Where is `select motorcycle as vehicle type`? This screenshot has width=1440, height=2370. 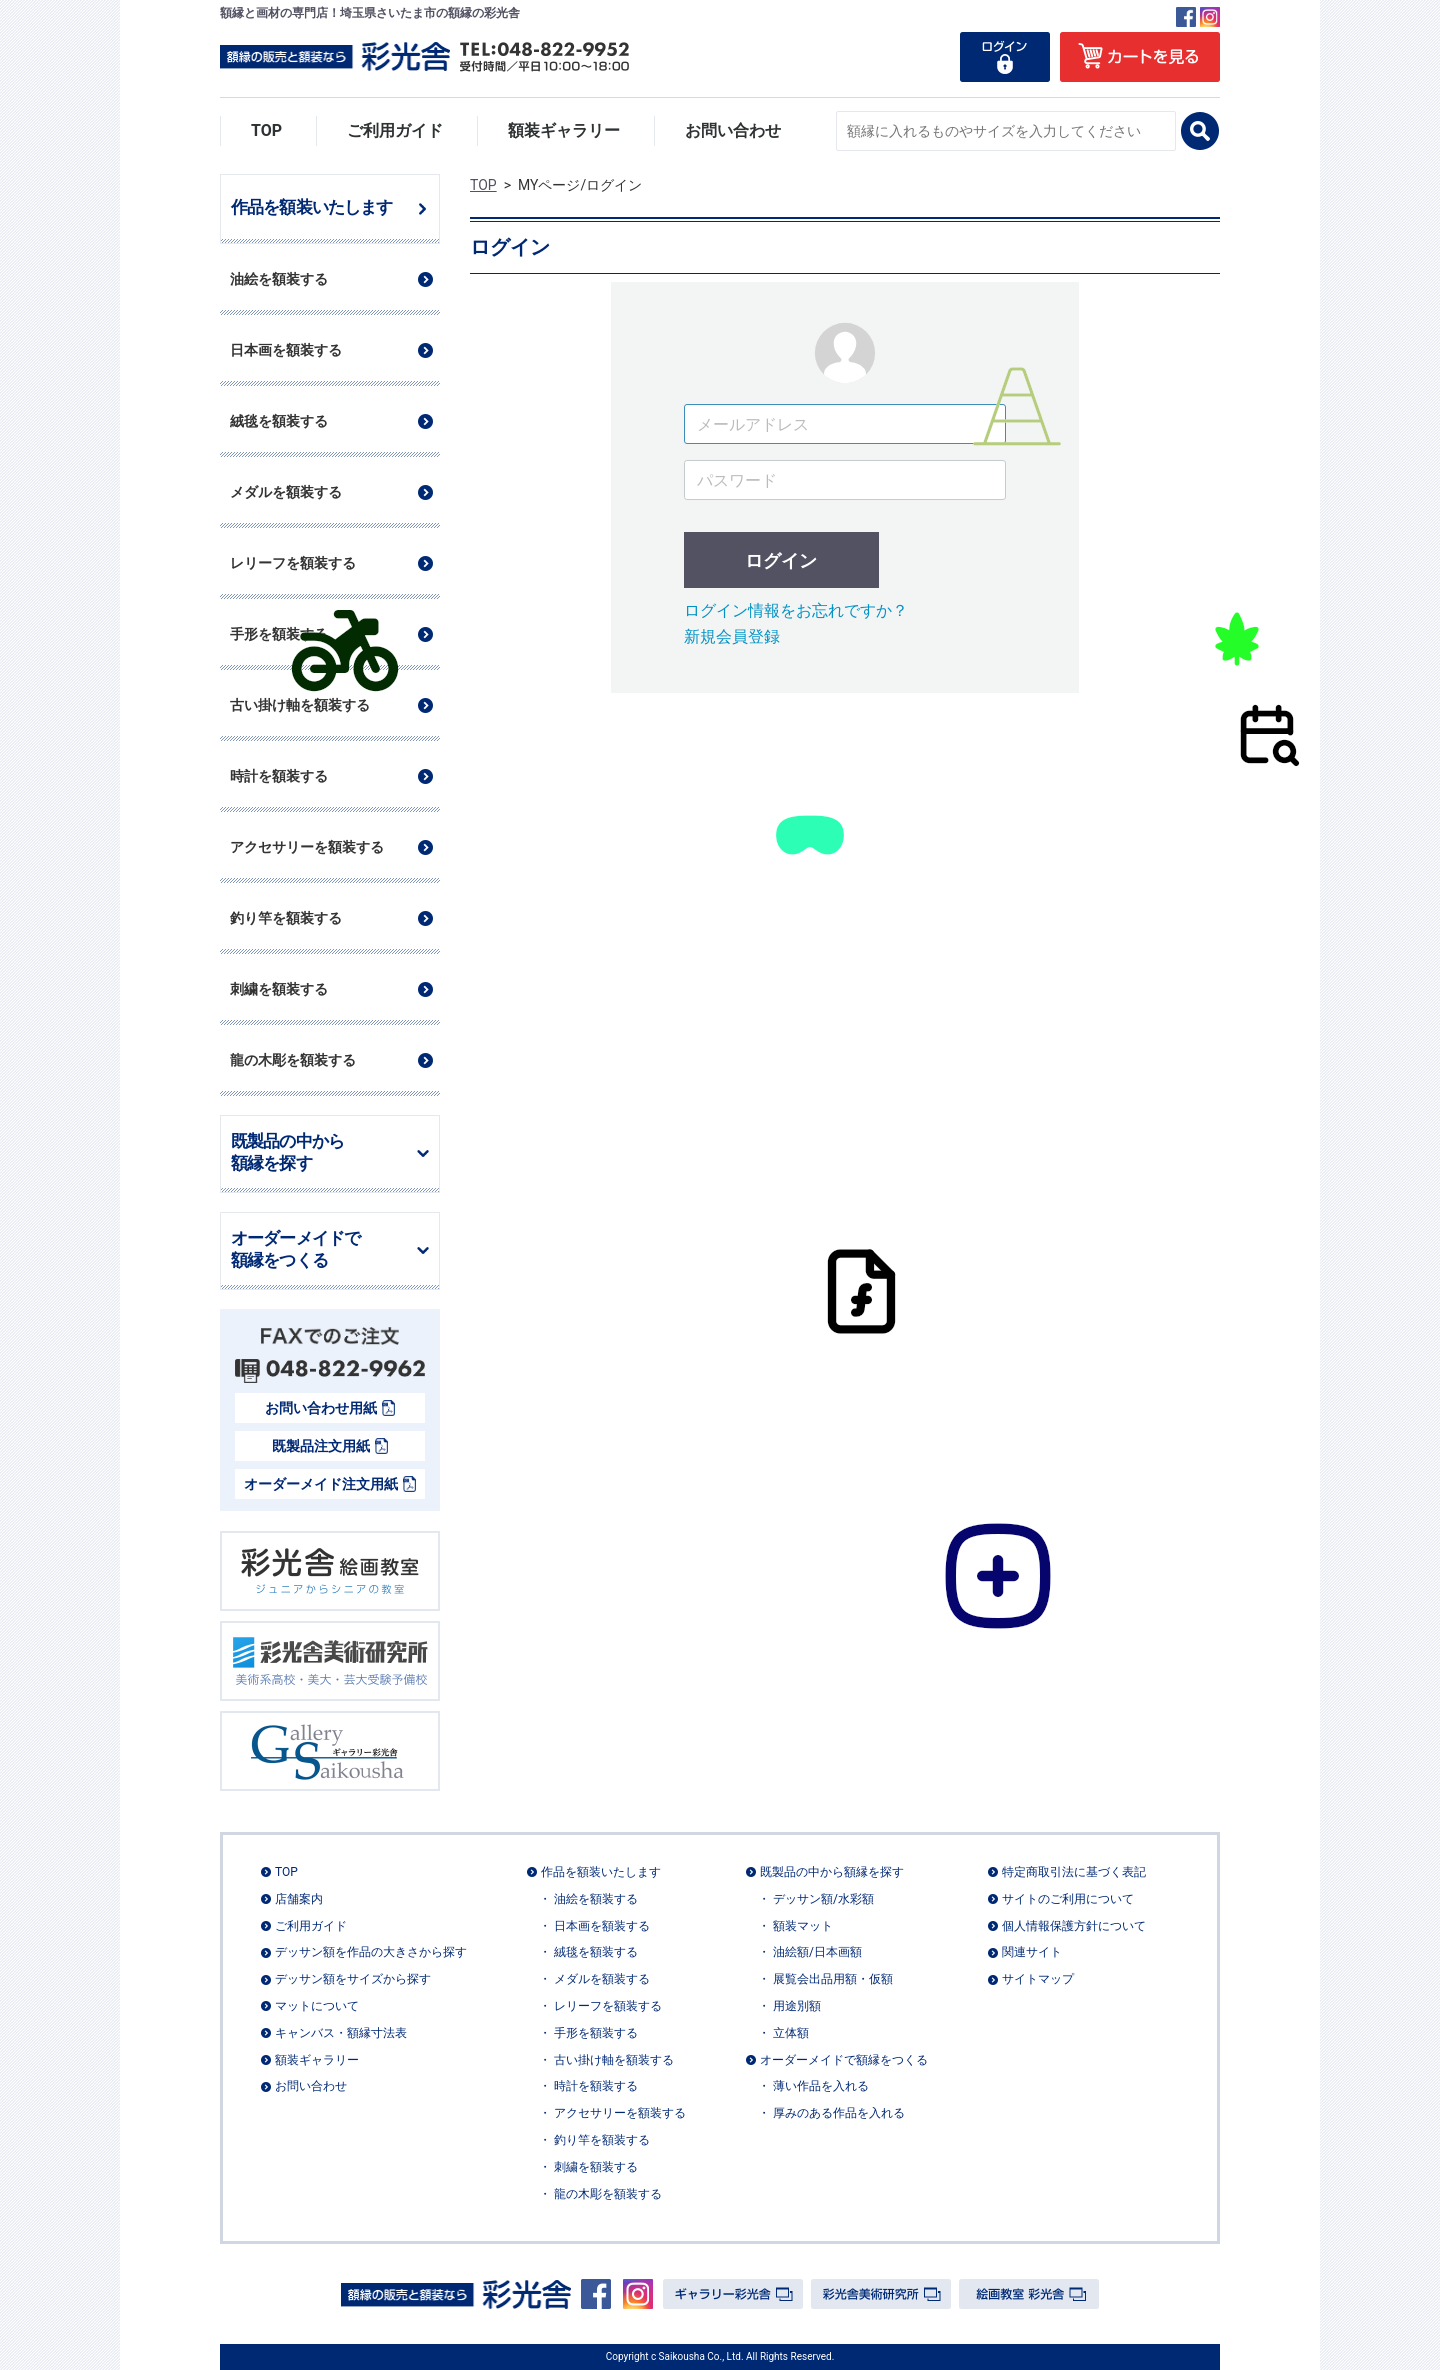 select motorcycle as vehicle type is located at coordinates (345, 652).